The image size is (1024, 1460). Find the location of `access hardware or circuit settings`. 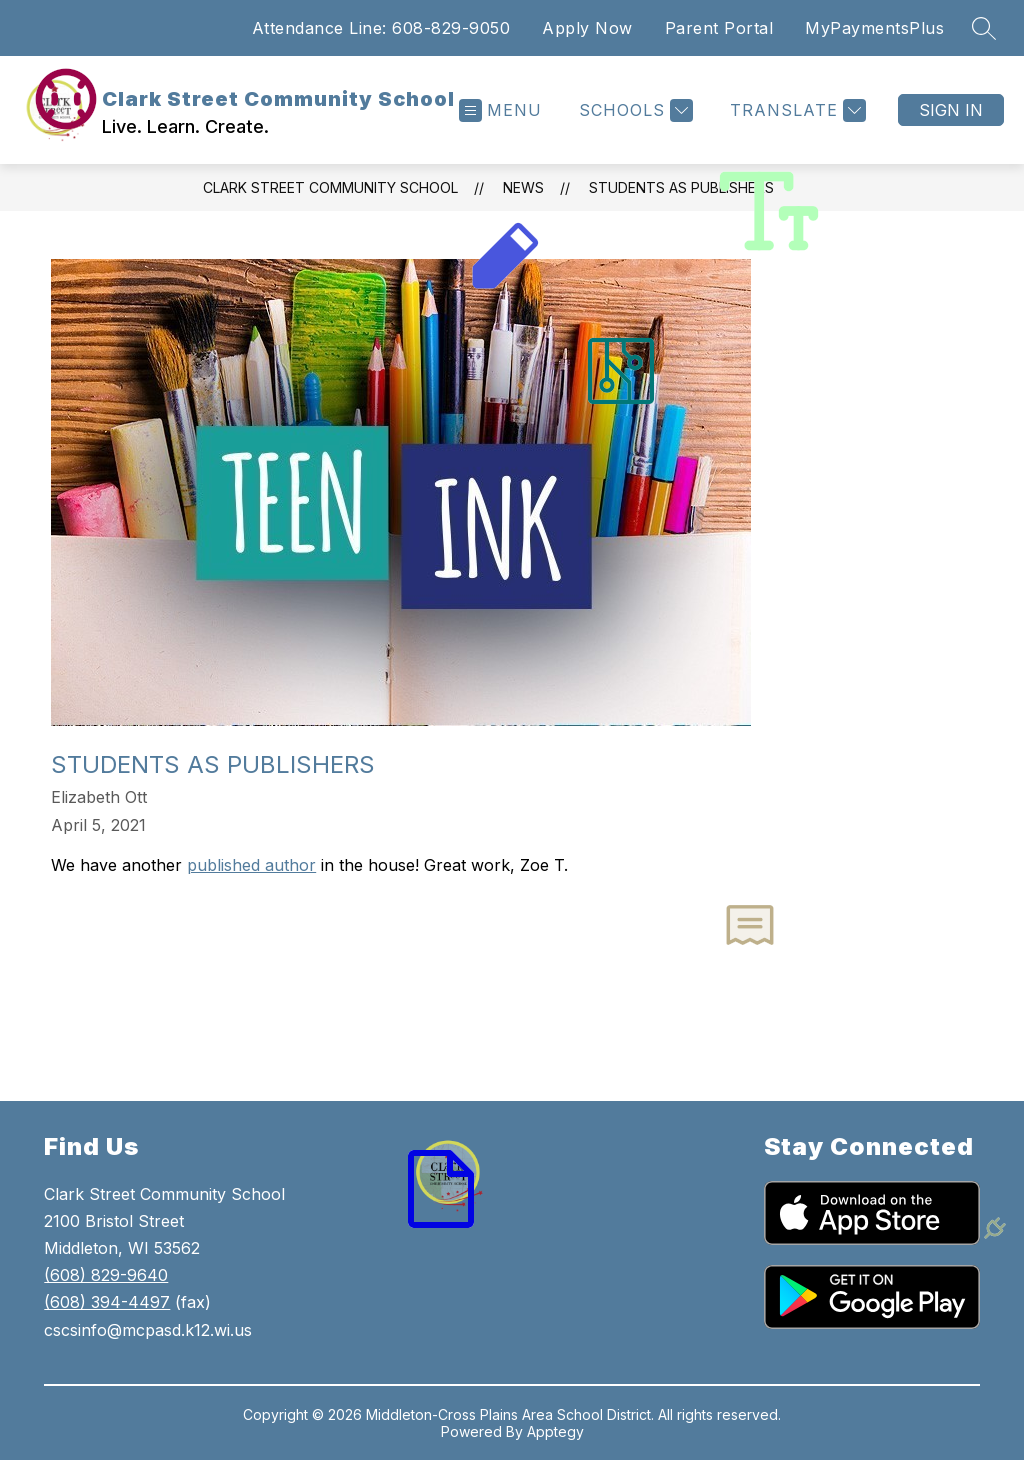

access hardware or circuit settings is located at coordinates (621, 371).